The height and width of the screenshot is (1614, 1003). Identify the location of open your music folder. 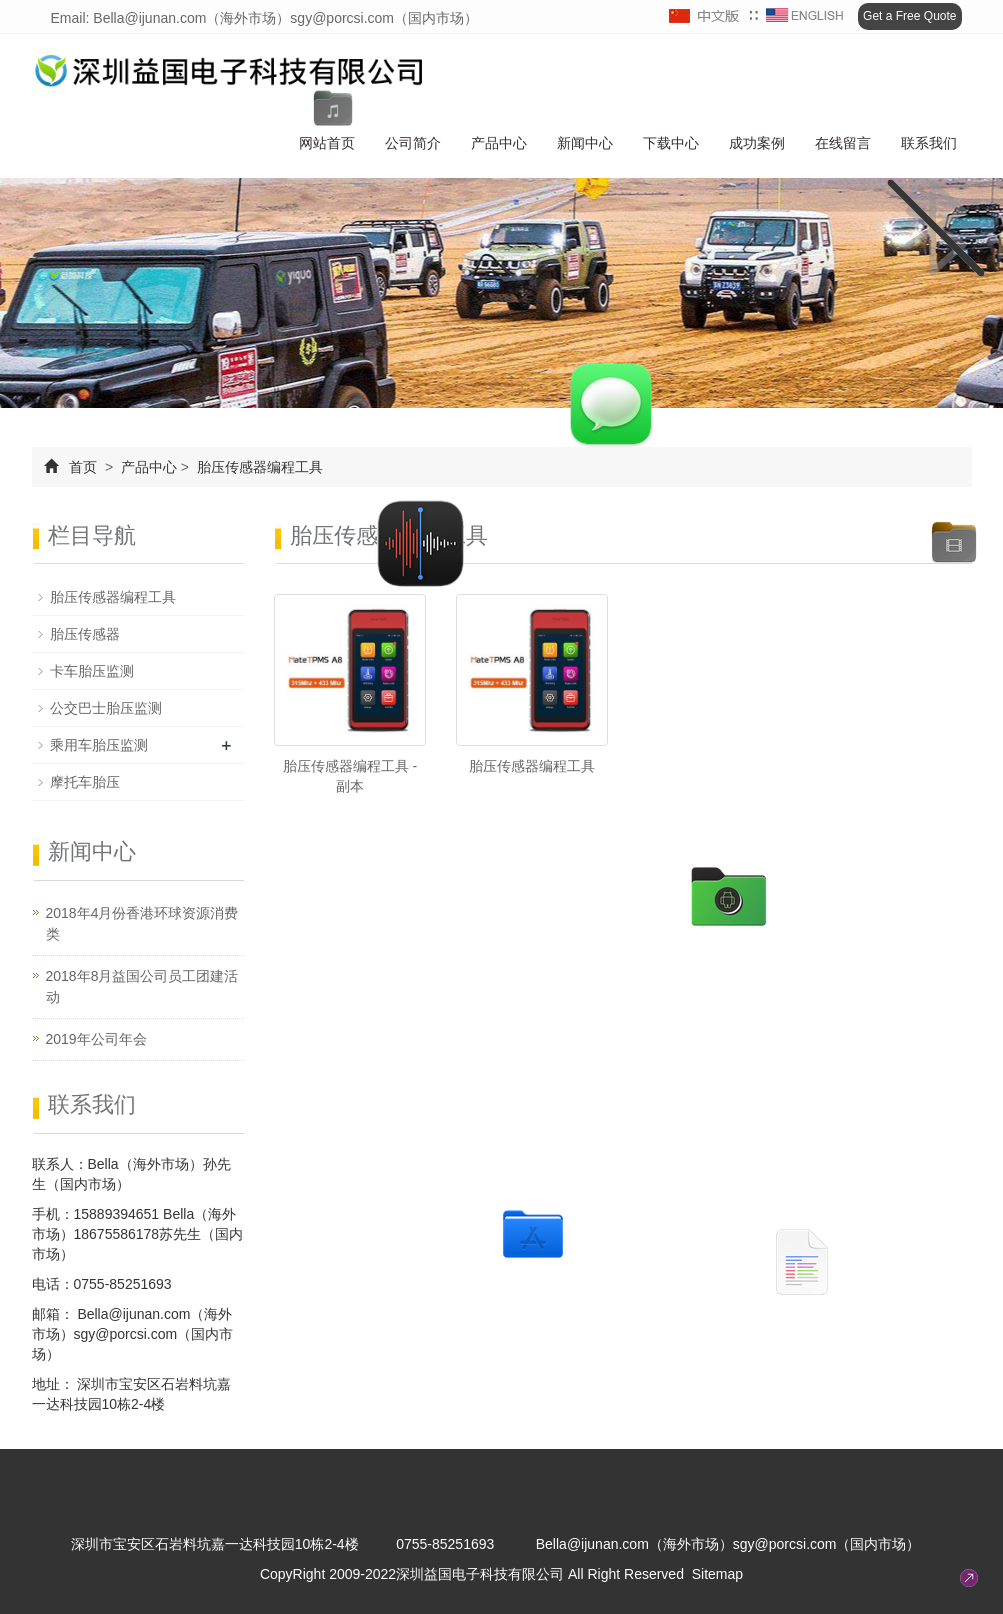
(333, 108).